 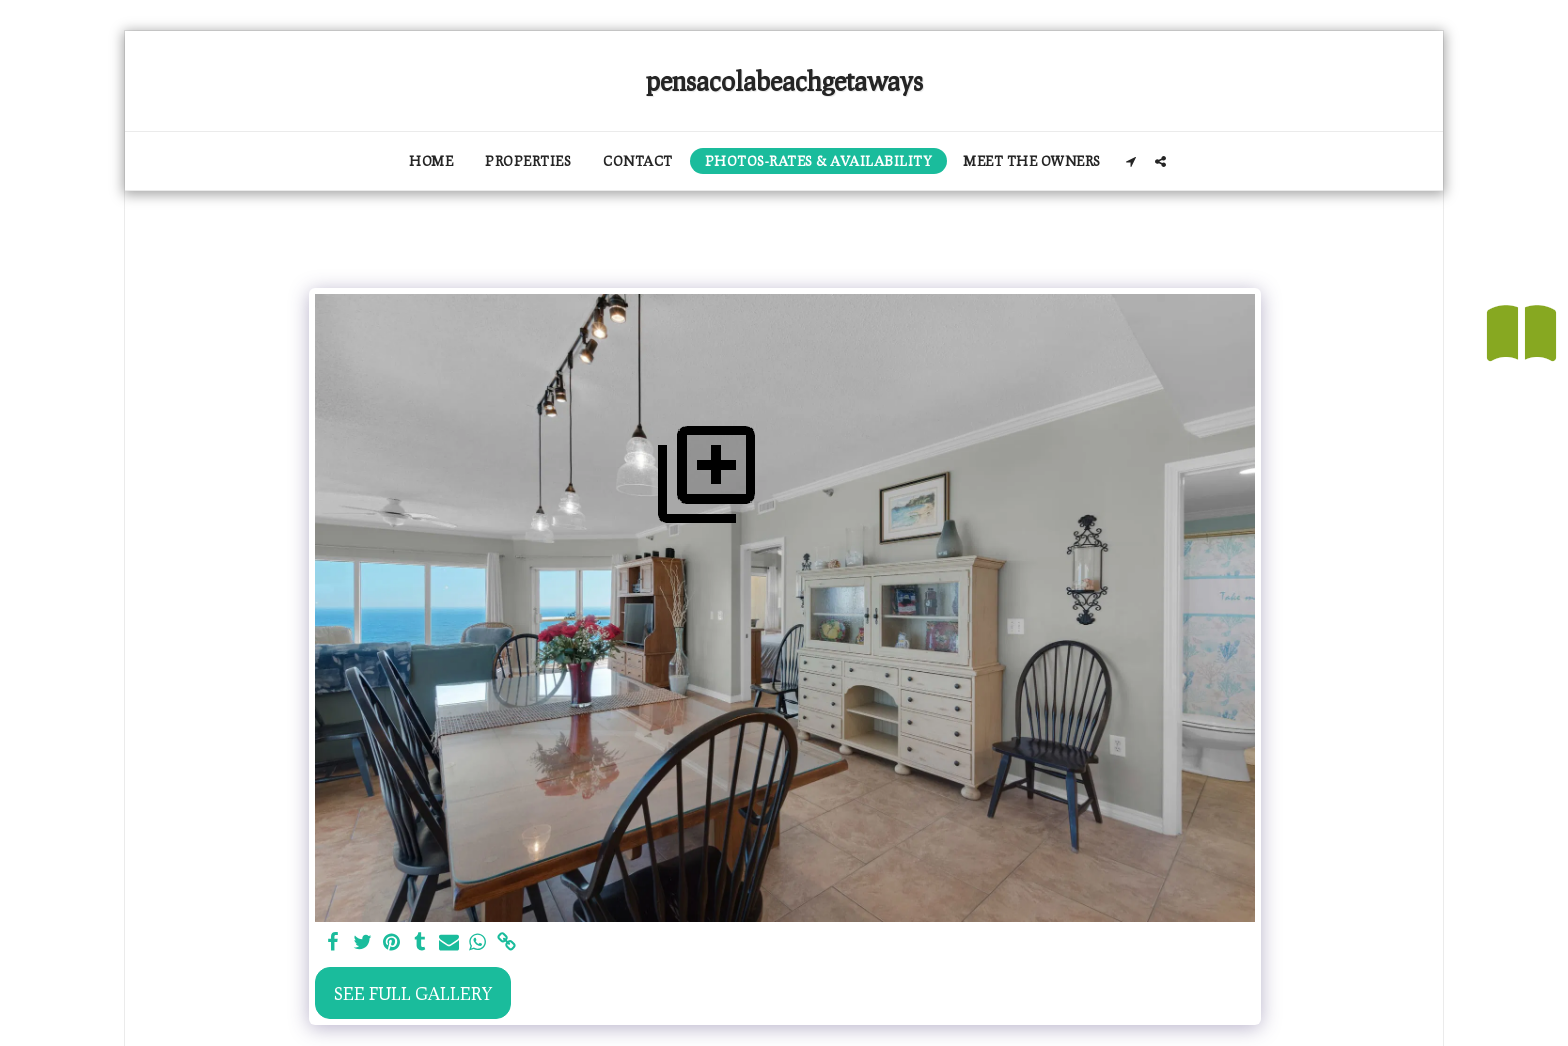 What do you see at coordinates (706, 474) in the screenshot?
I see `add item to your library` at bounding box center [706, 474].